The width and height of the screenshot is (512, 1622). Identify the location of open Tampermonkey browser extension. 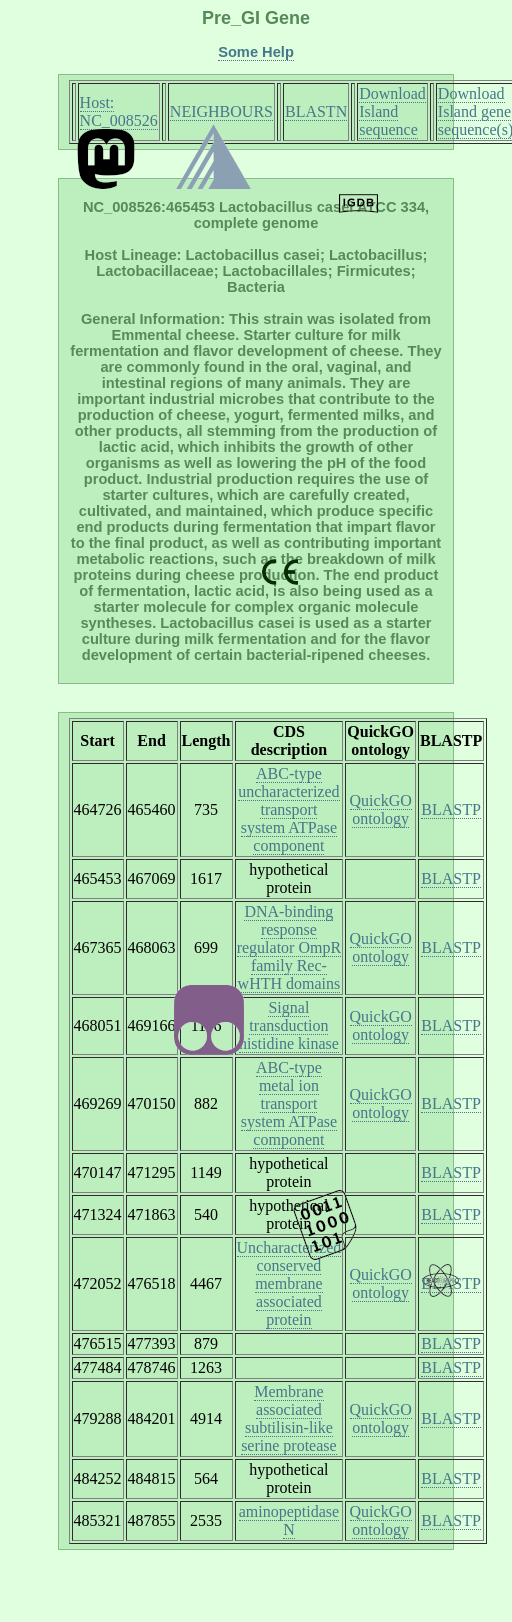
(209, 1020).